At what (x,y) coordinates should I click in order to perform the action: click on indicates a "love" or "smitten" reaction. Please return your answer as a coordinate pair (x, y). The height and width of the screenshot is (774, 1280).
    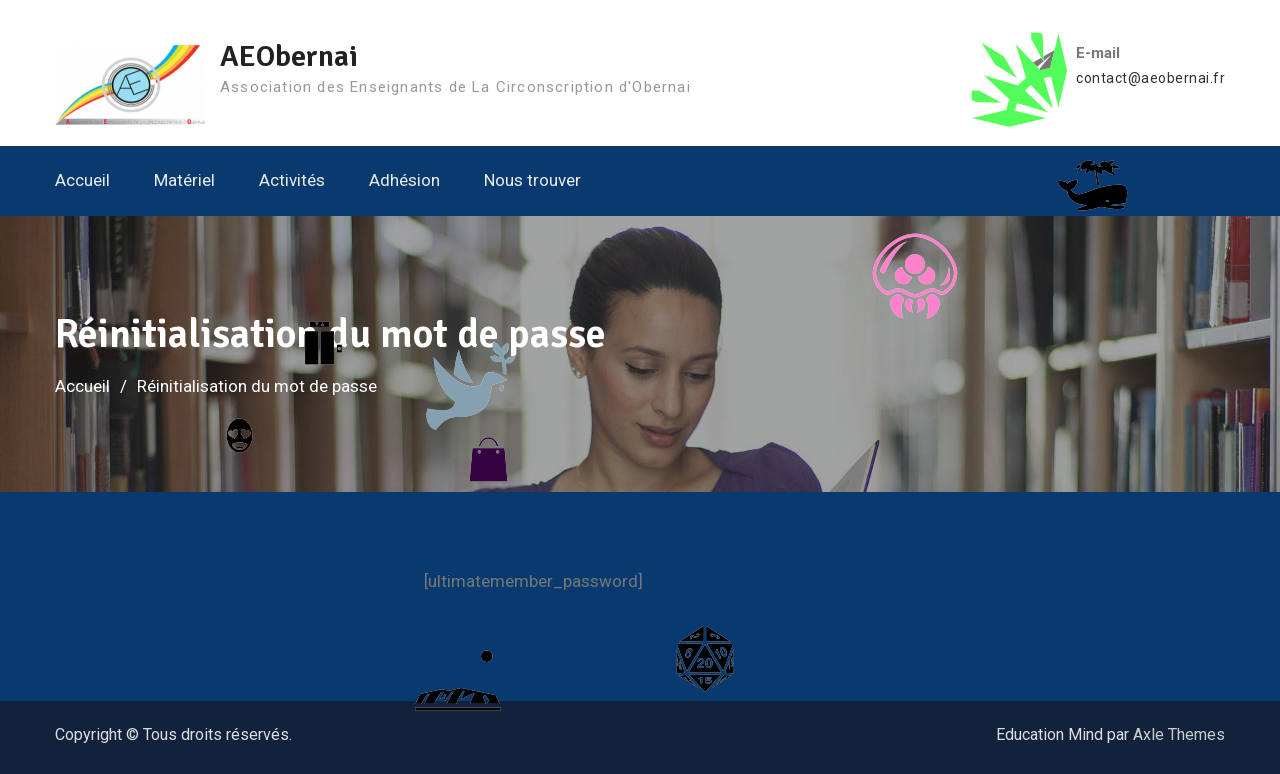
    Looking at the image, I should click on (239, 435).